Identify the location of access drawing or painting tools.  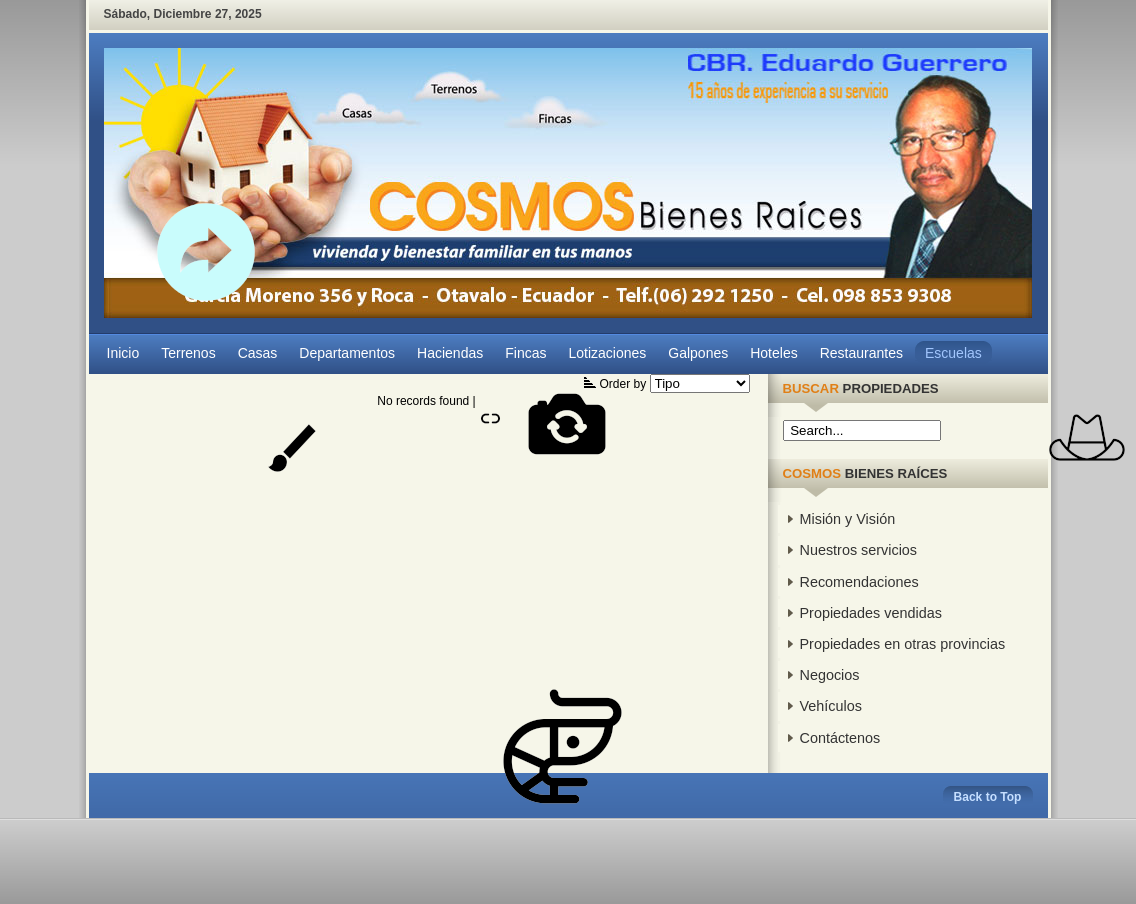
(292, 448).